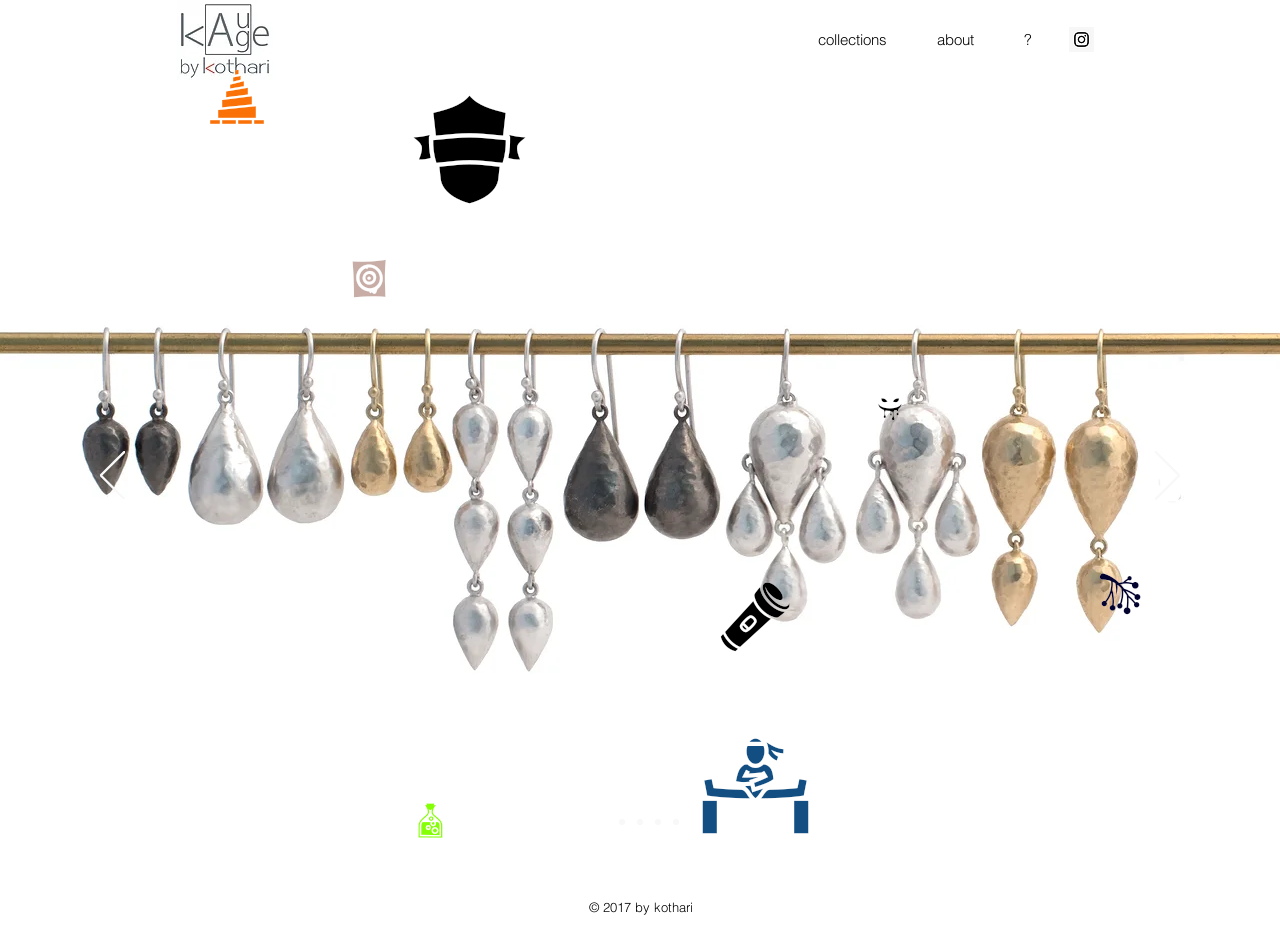  What do you see at coordinates (369, 278) in the screenshot?
I see `view wanted poster or bounty target` at bounding box center [369, 278].